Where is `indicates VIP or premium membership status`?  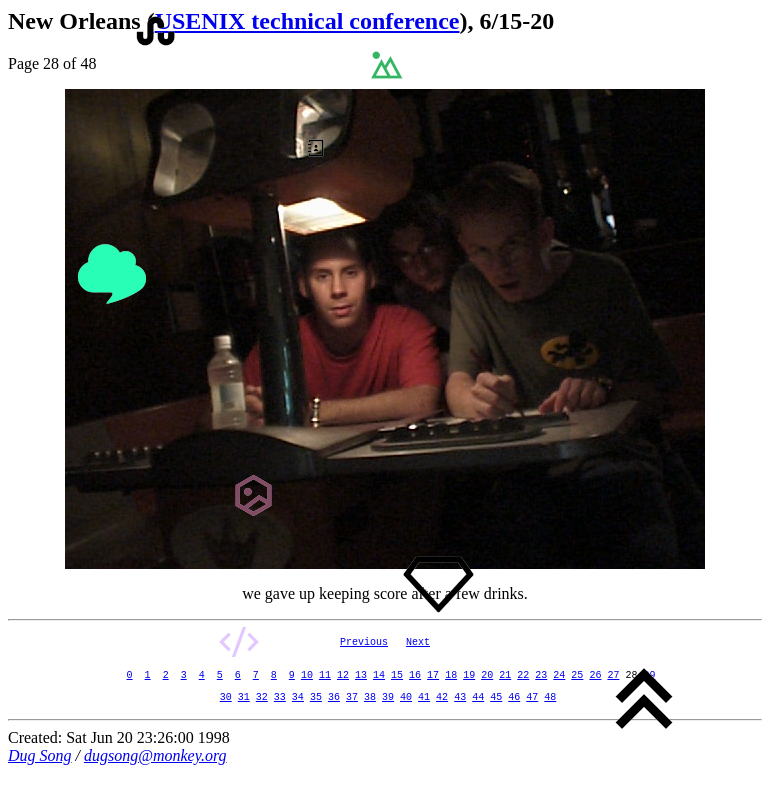
indicates VIP or premium membership status is located at coordinates (438, 583).